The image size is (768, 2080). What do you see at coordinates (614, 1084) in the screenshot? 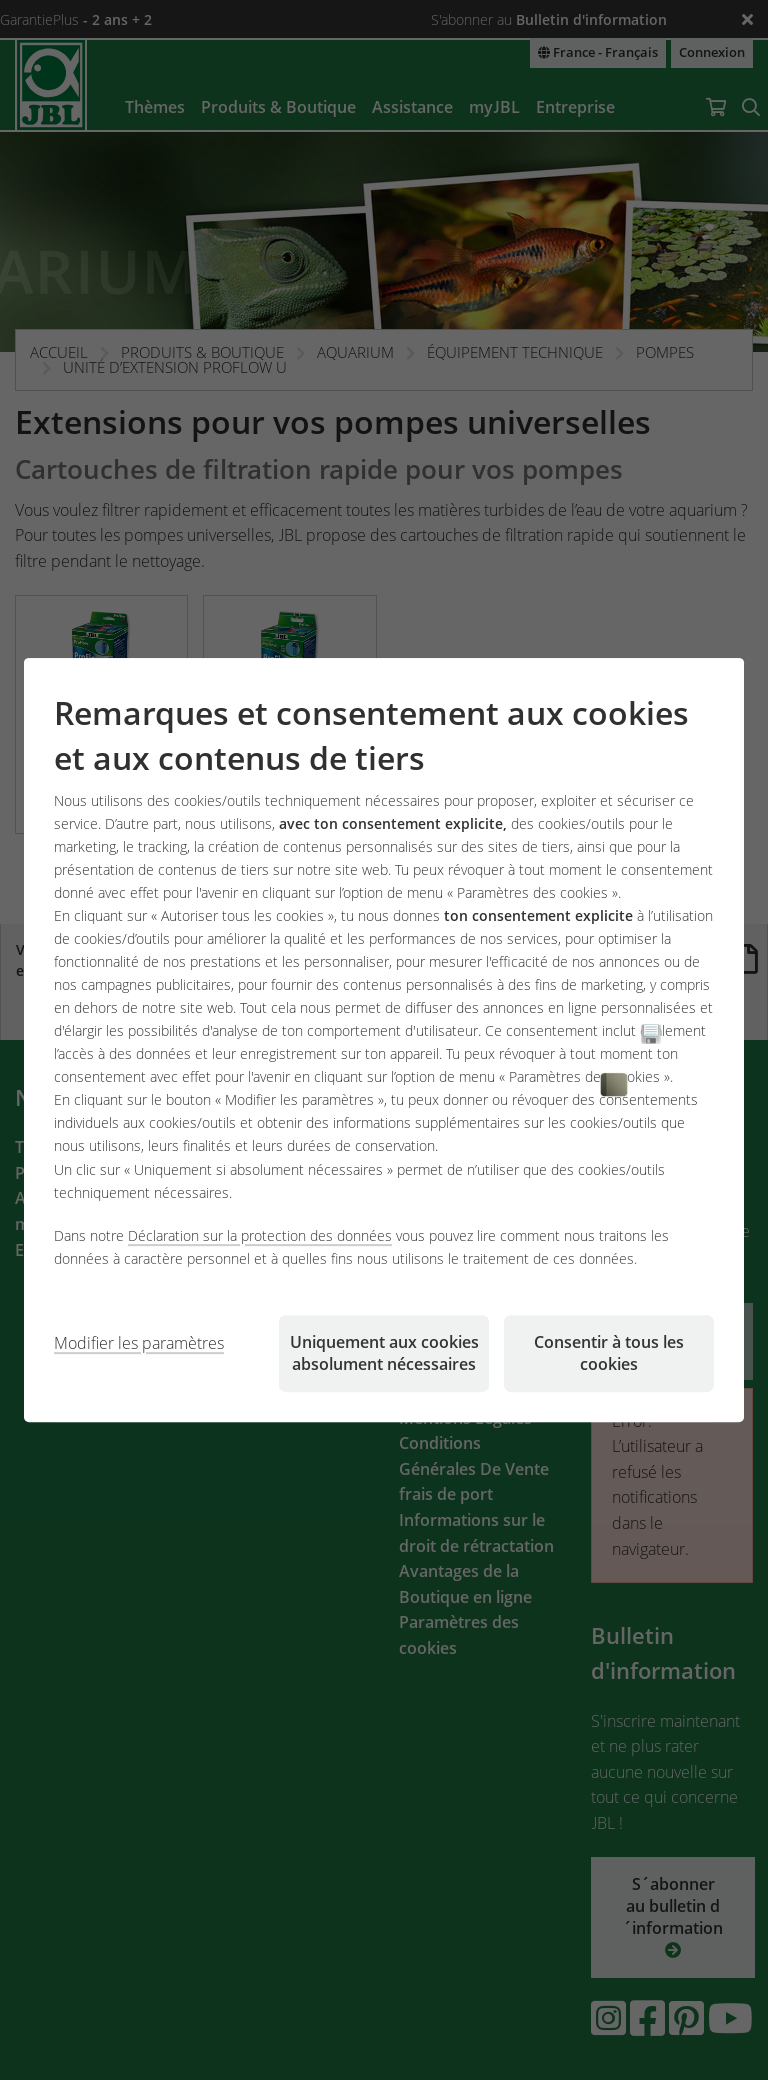
I see `access the desktop folder` at bounding box center [614, 1084].